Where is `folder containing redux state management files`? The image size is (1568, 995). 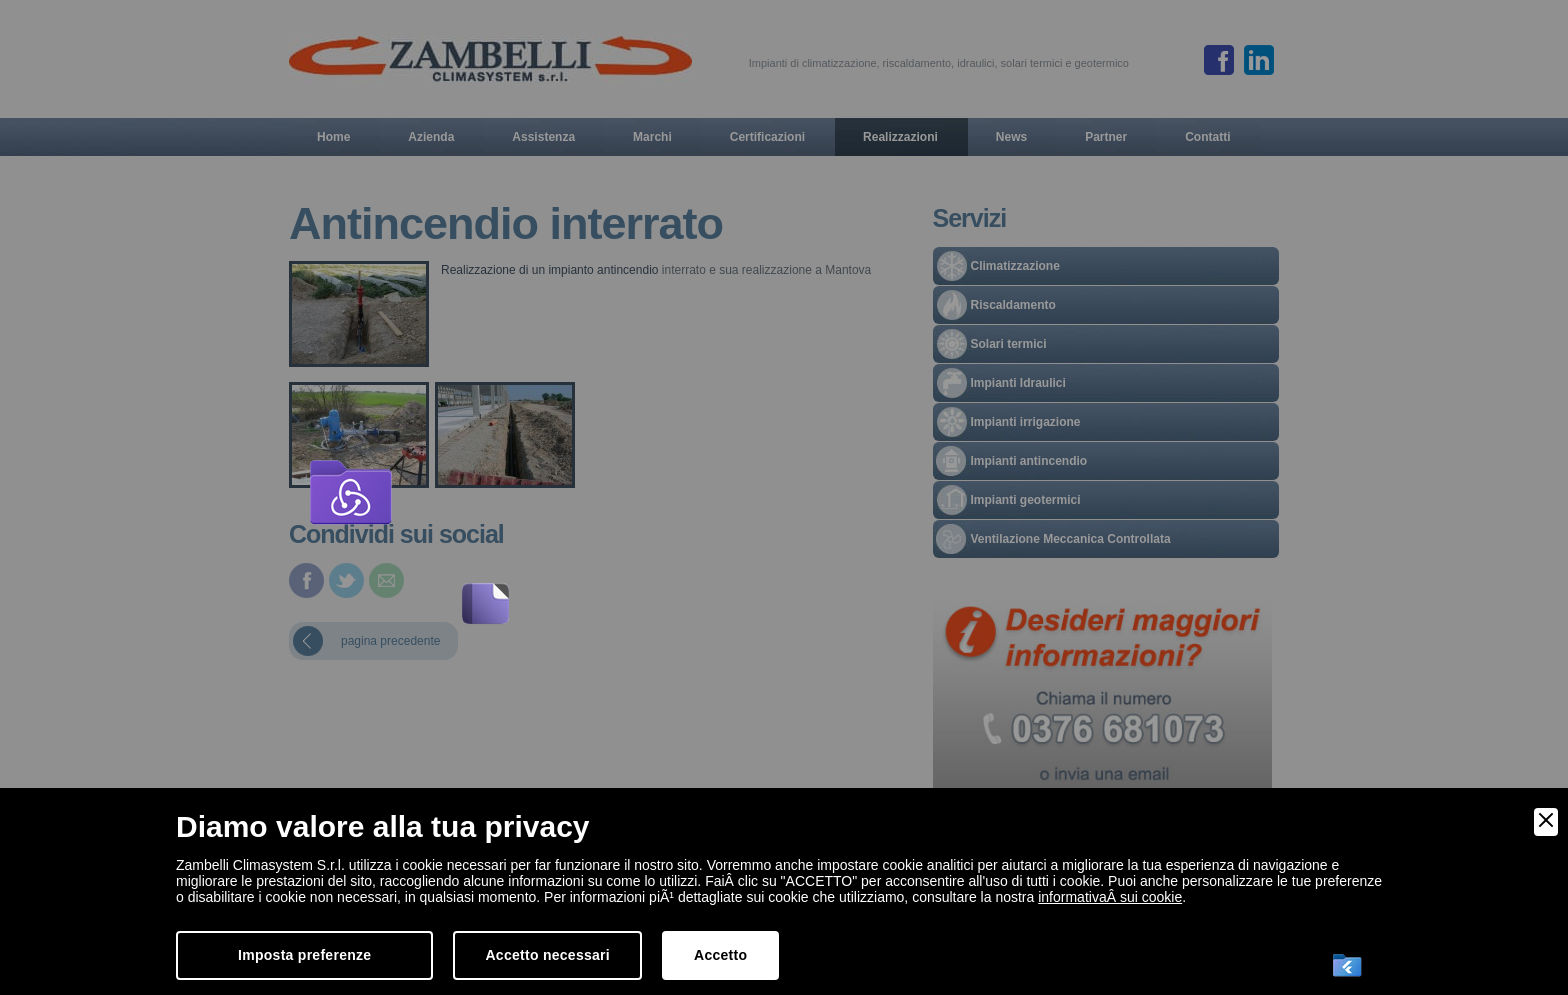
folder containing redux state management files is located at coordinates (350, 494).